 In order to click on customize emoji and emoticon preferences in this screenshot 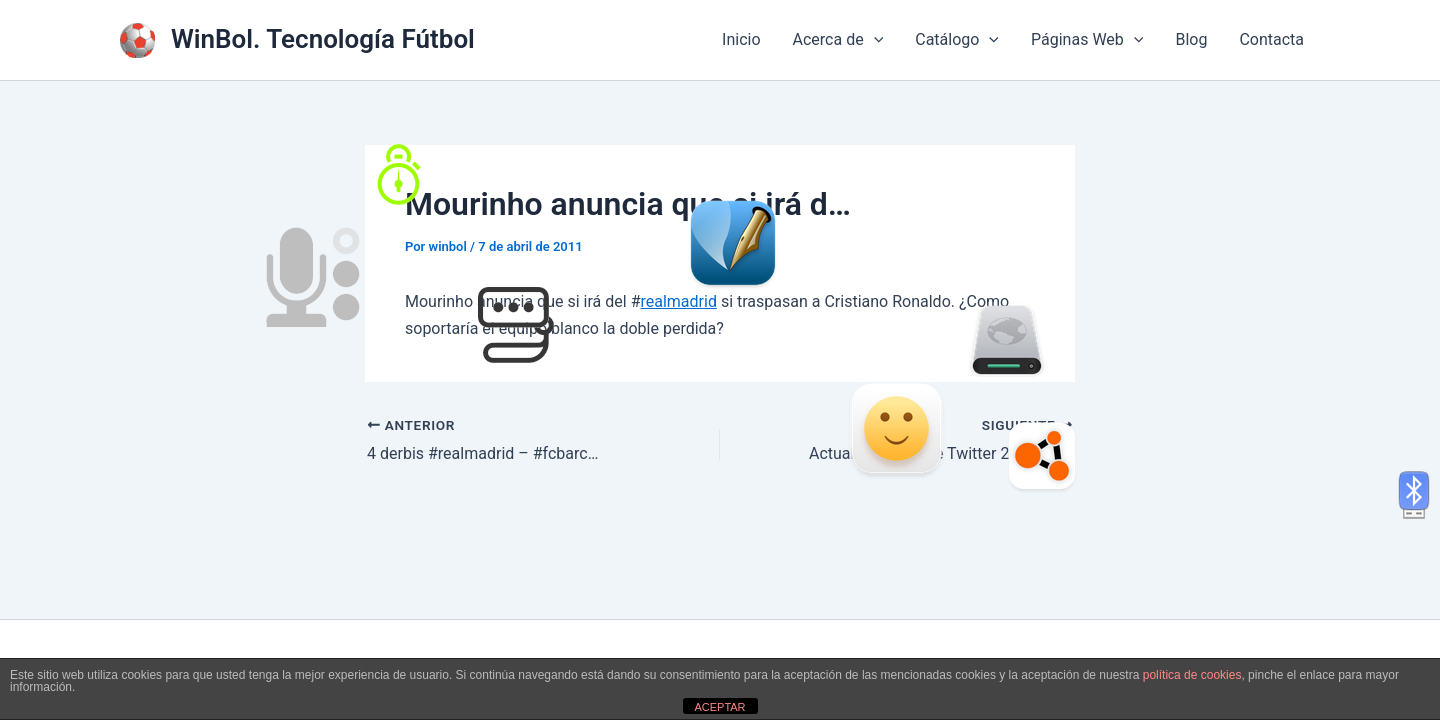, I will do `click(896, 428)`.